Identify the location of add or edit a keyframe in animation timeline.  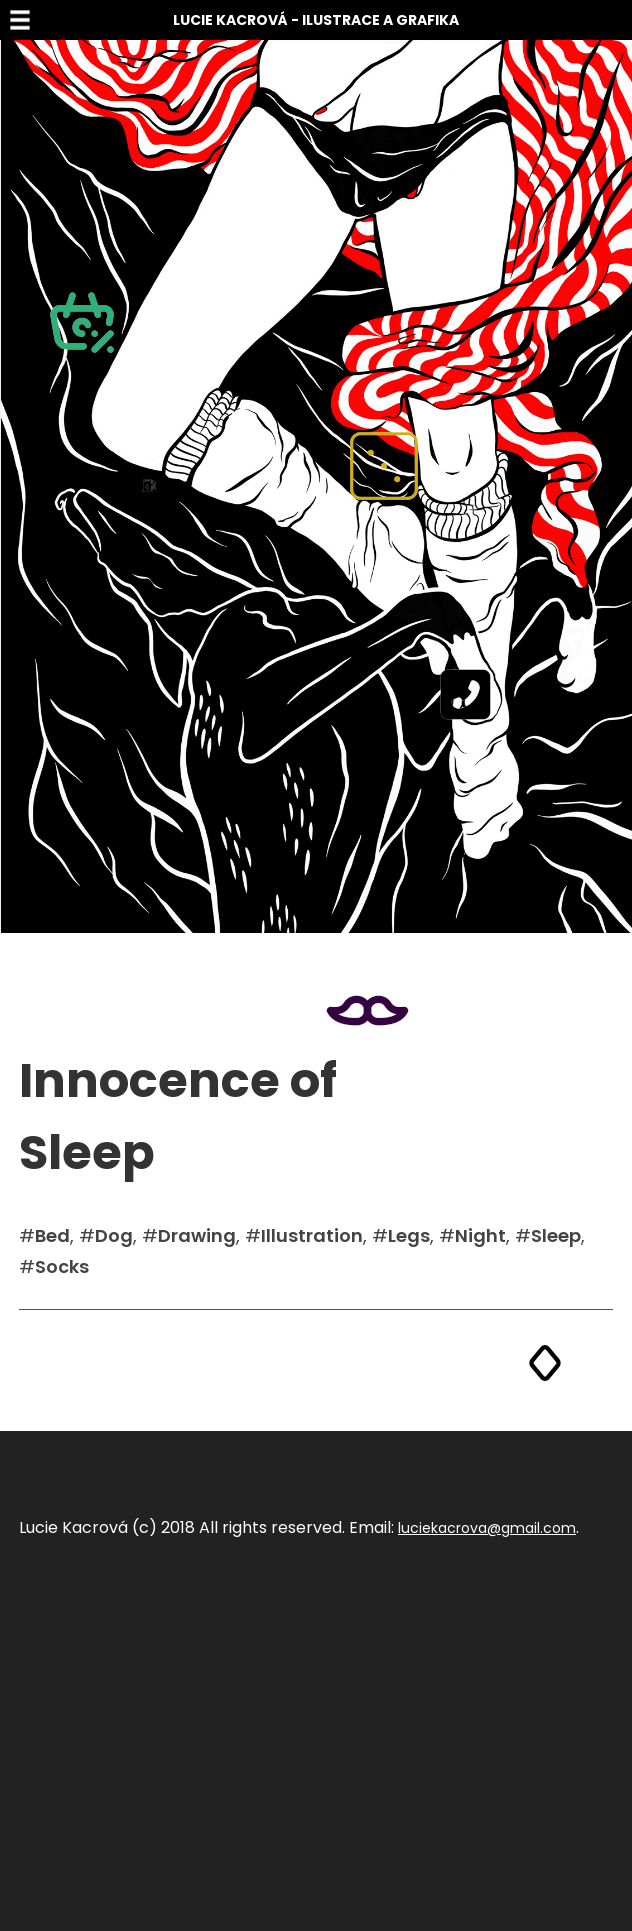
(545, 1363).